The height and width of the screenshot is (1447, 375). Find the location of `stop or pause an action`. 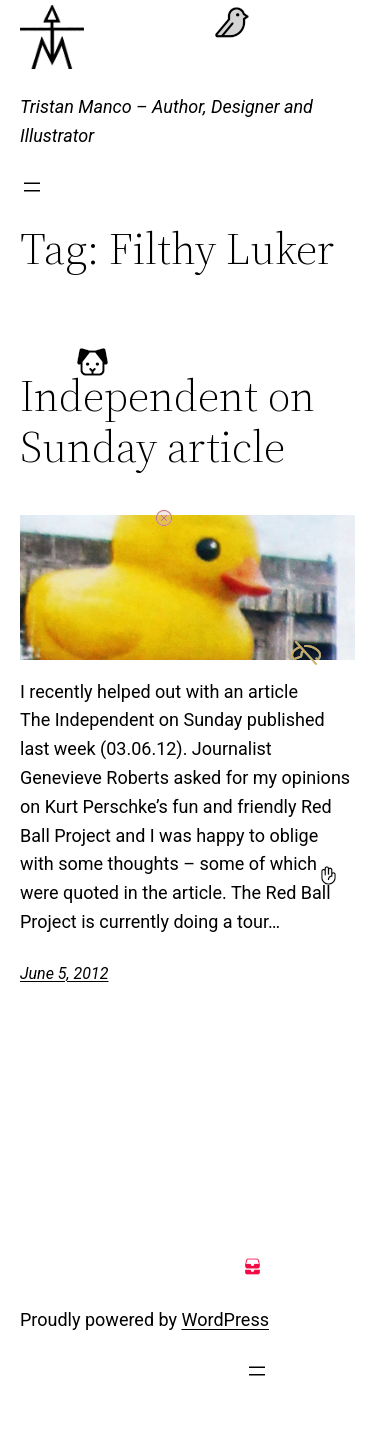

stop or pause an action is located at coordinates (328, 875).